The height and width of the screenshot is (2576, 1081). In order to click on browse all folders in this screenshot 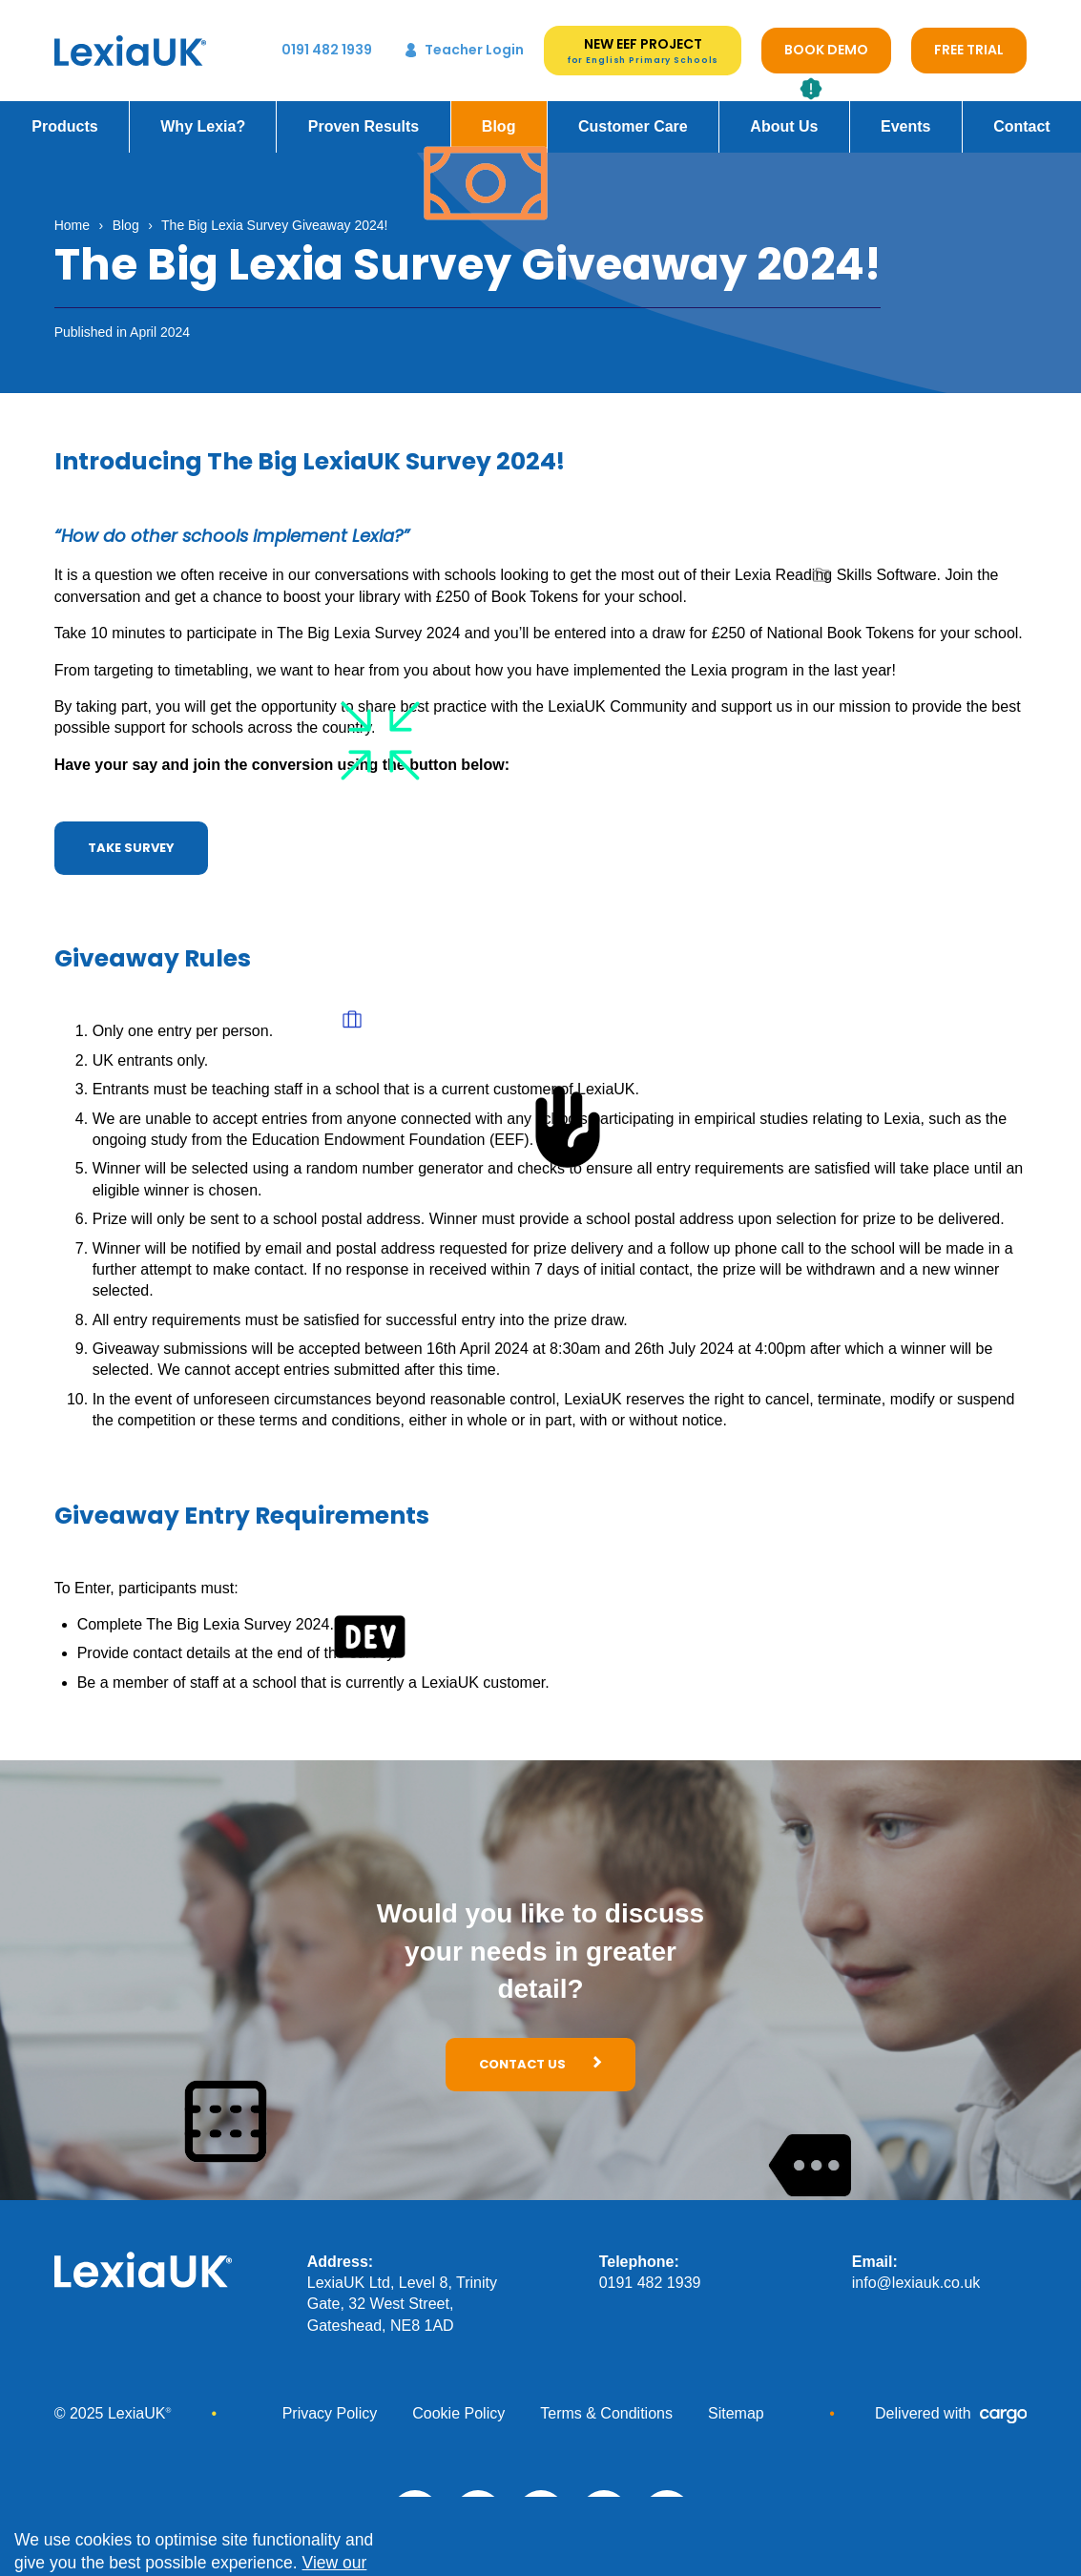, I will do `click(821, 574)`.